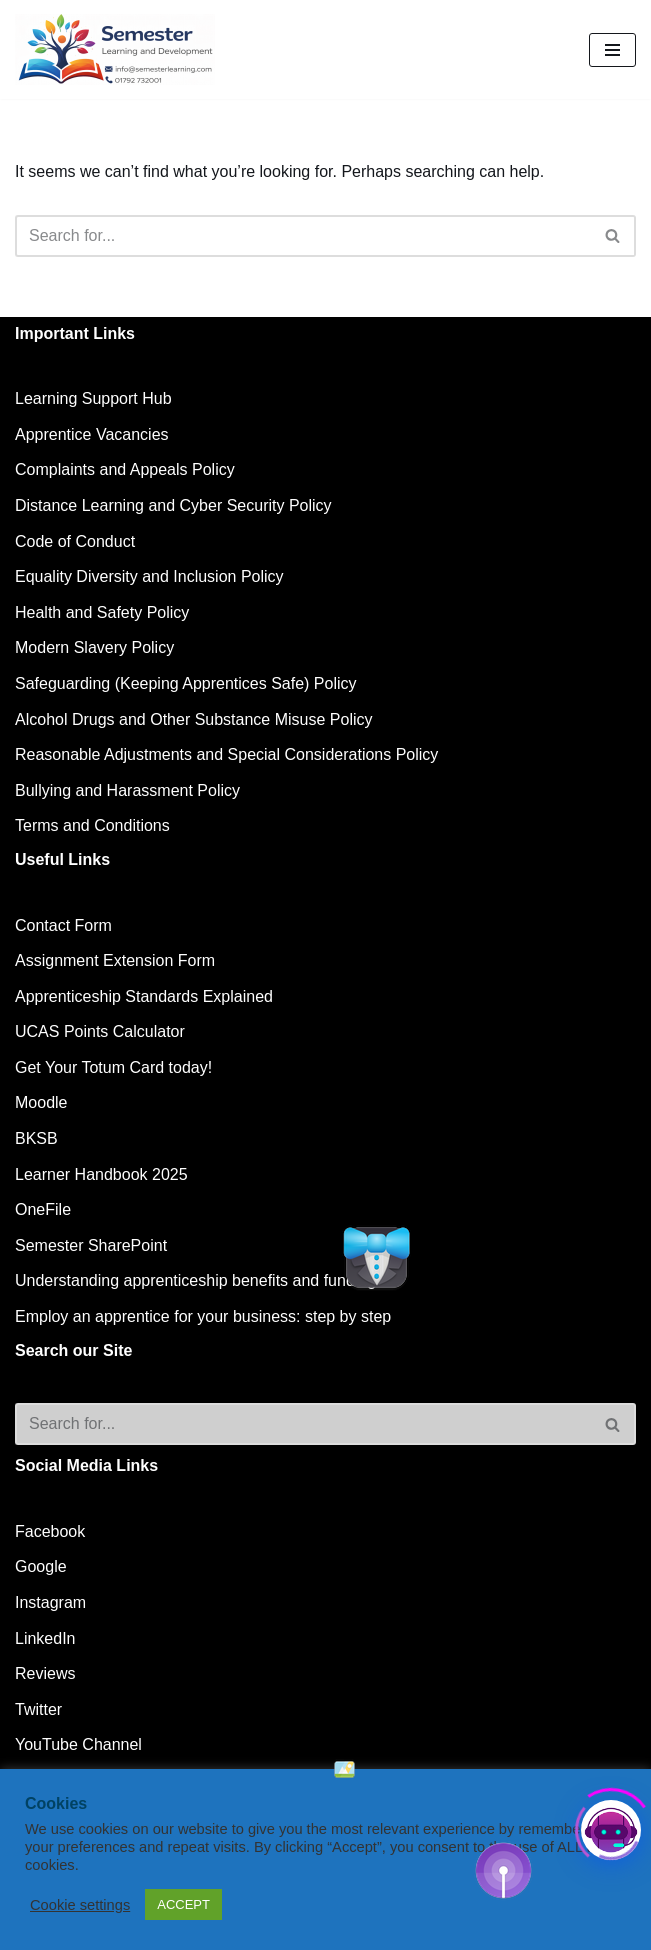  I want to click on open the podcasts app, so click(503, 1870).